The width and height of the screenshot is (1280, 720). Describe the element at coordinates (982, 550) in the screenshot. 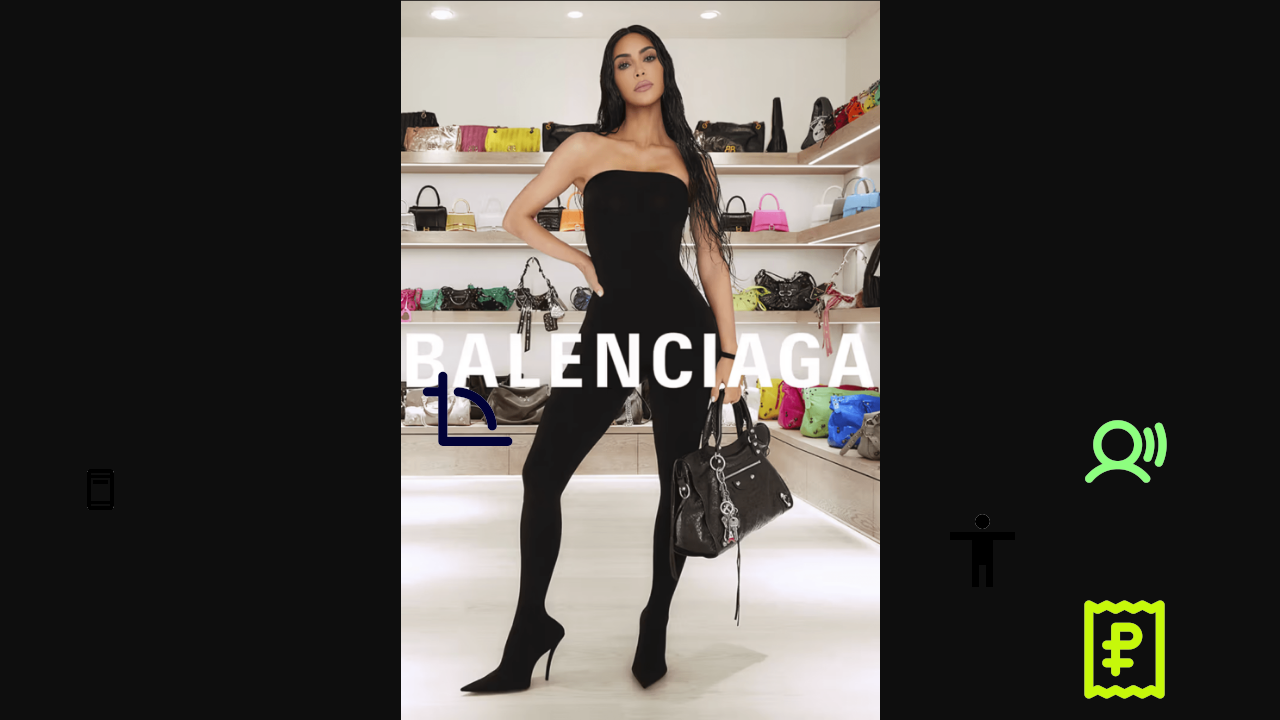

I see `access accessibility settings` at that location.